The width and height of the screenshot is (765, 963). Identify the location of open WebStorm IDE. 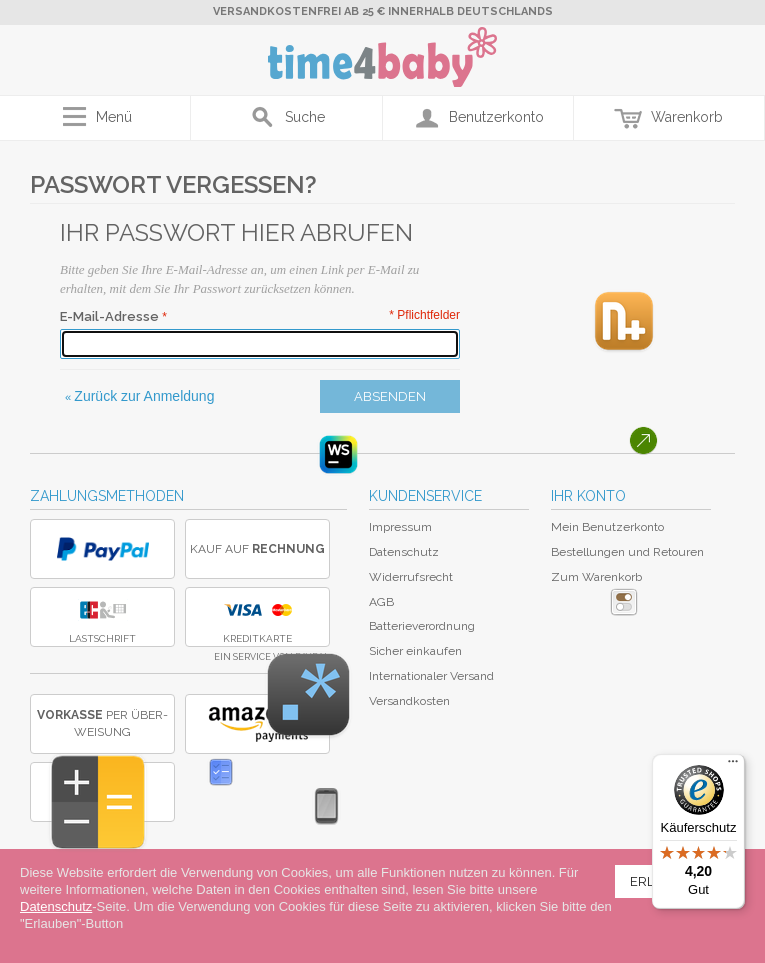
(338, 454).